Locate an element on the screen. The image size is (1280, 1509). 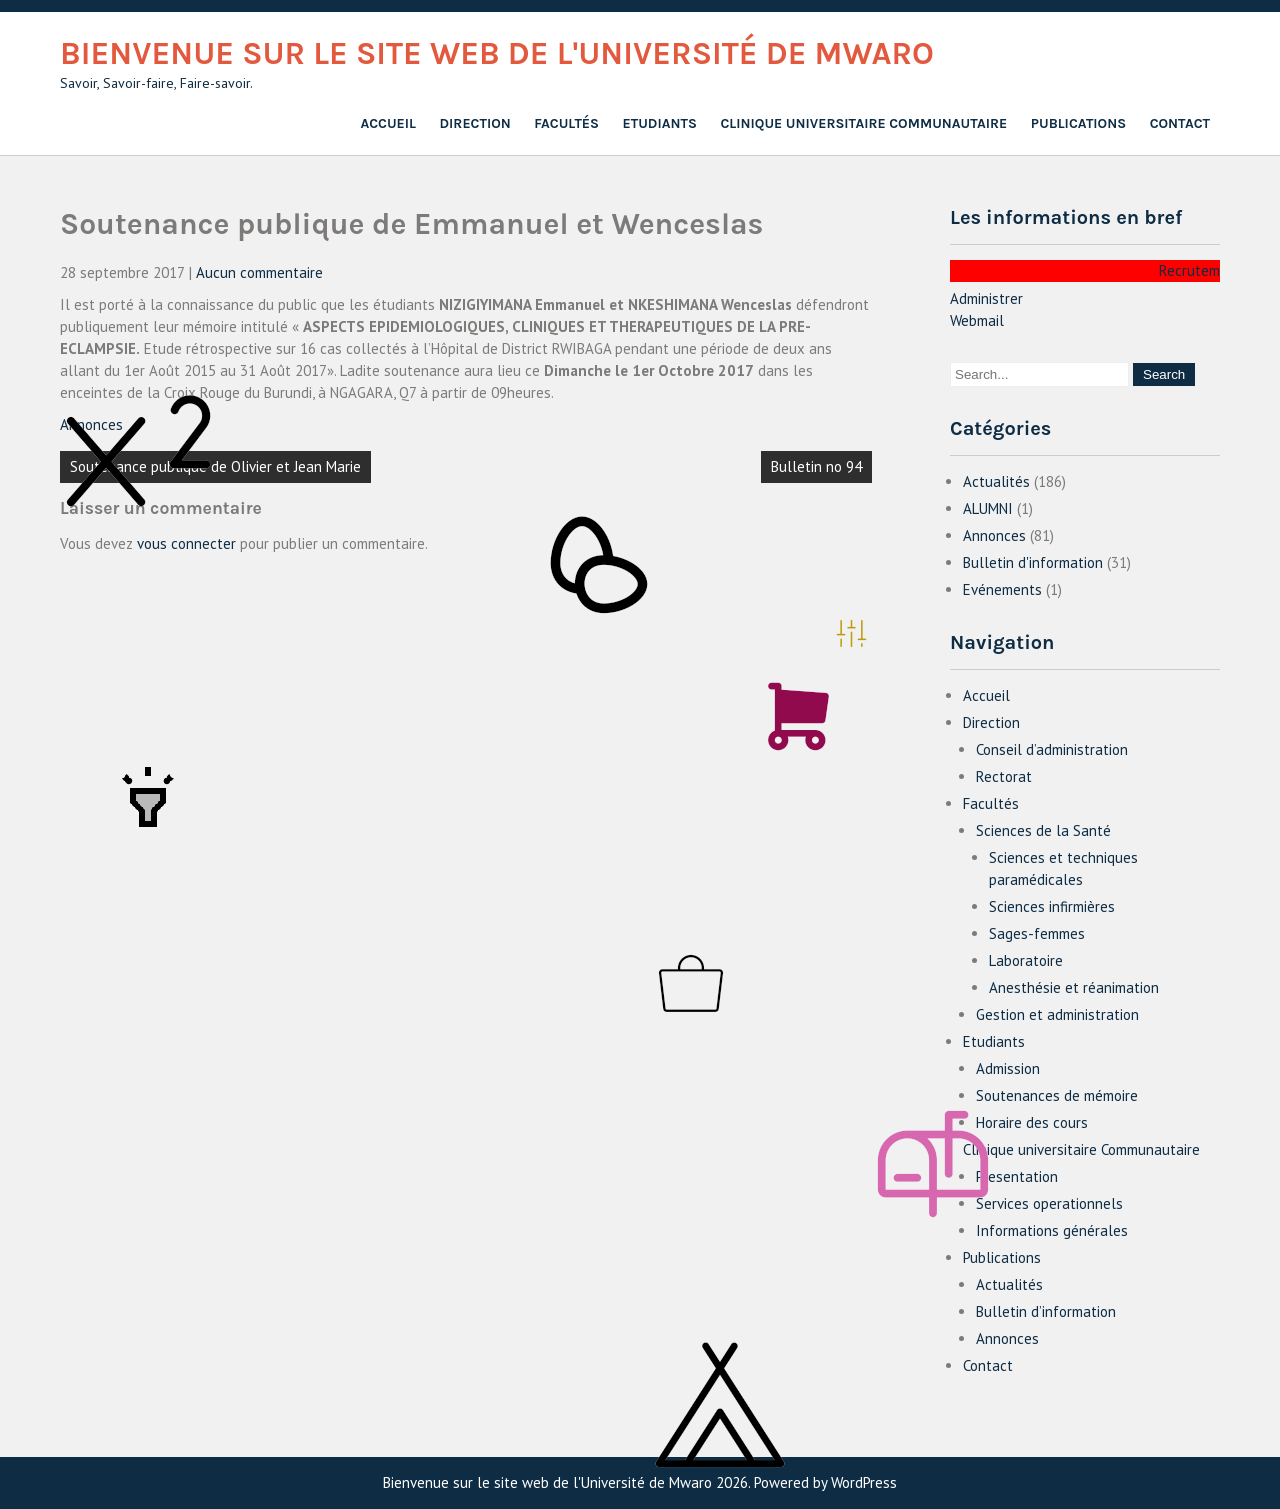
access your mailbox or inbox is located at coordinates (933, 1166).